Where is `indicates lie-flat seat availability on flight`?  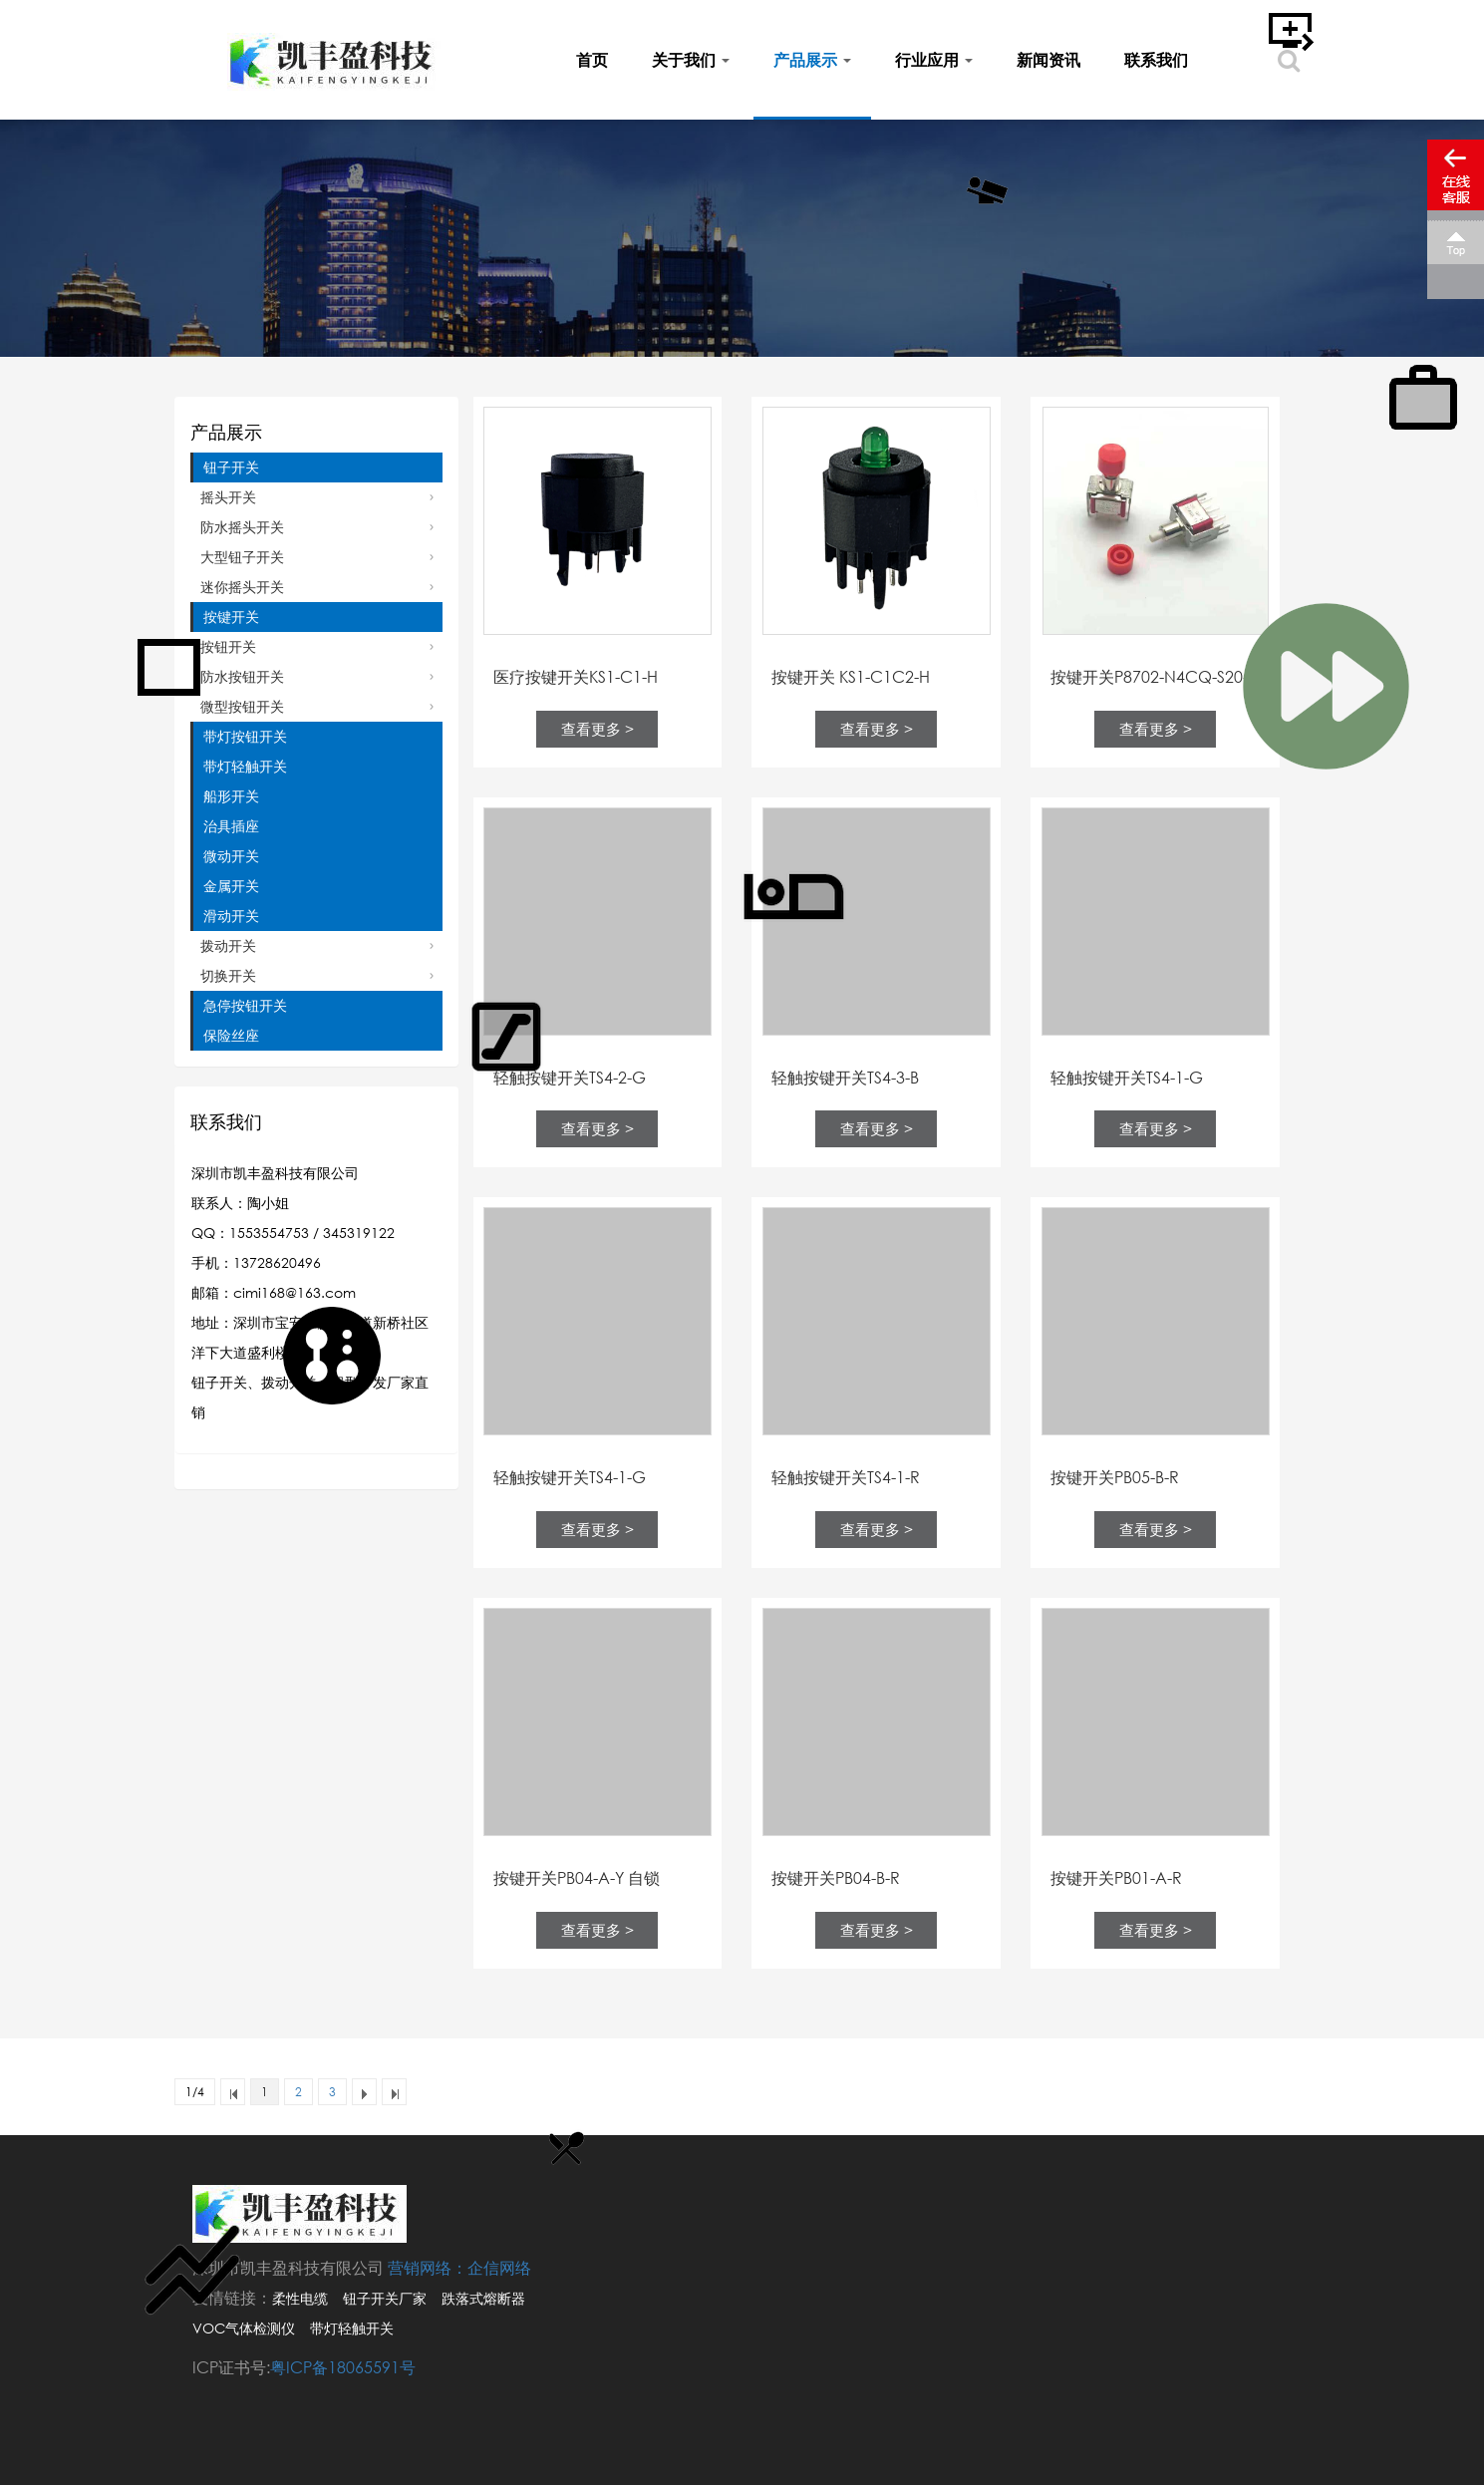 indicates lie-flat seat availability on flight is located at coordinates (986, 190).